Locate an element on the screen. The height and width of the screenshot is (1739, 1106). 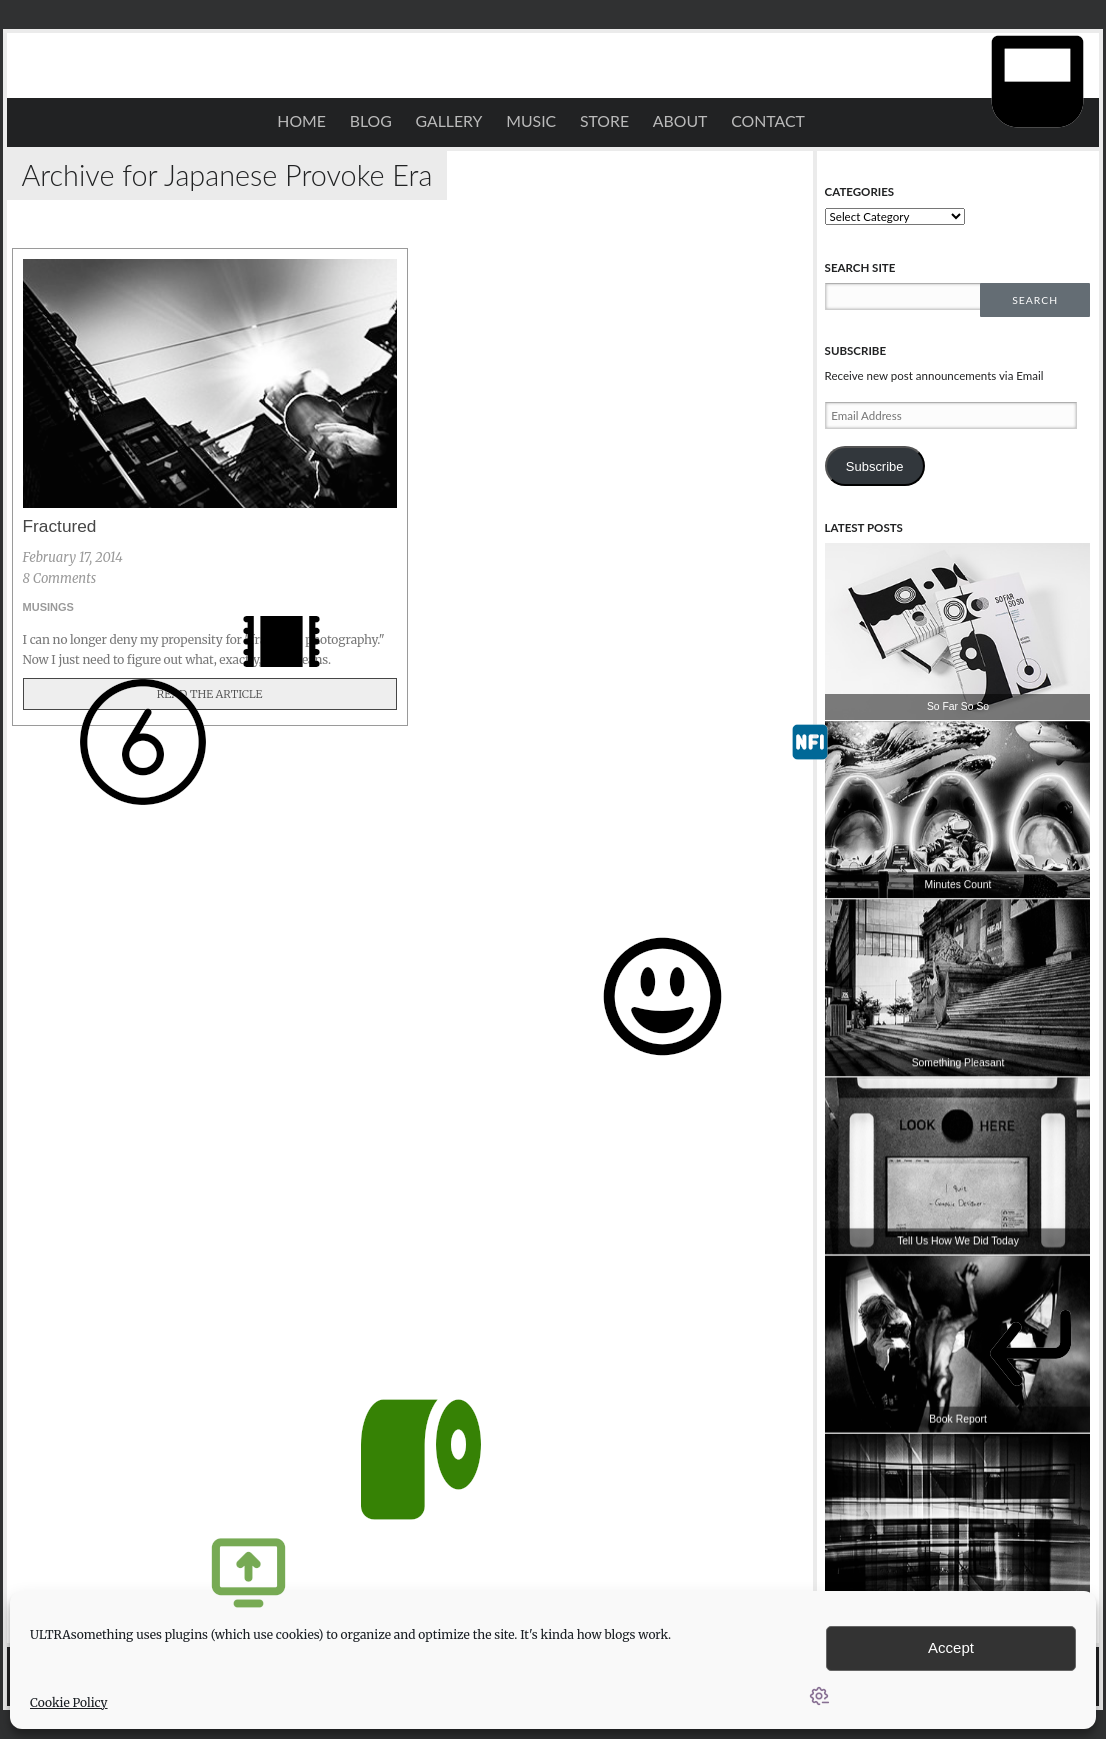
view rug or carpet products is located at coordinates (281, 641).